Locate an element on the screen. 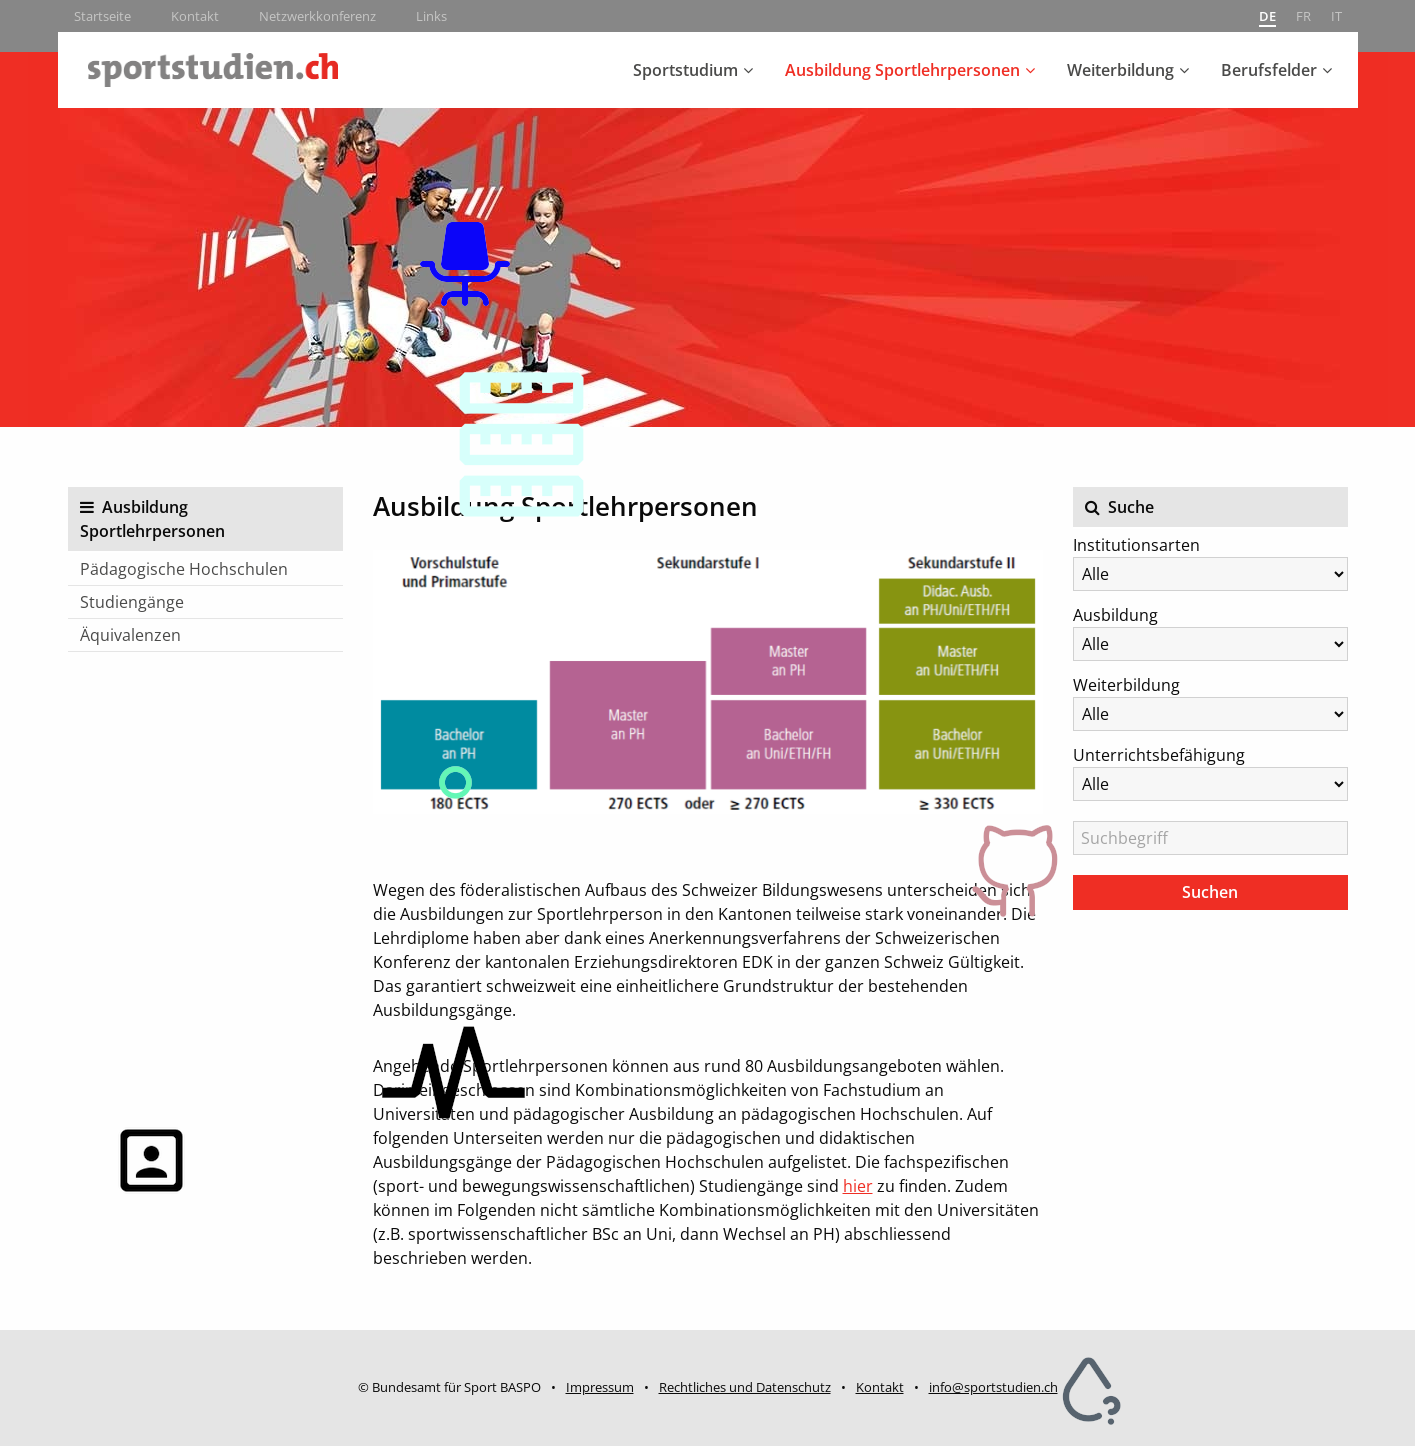 The height and width of the screenshot is (1446, 1415). check water quality or status is located at coordinates (1088, 1389).